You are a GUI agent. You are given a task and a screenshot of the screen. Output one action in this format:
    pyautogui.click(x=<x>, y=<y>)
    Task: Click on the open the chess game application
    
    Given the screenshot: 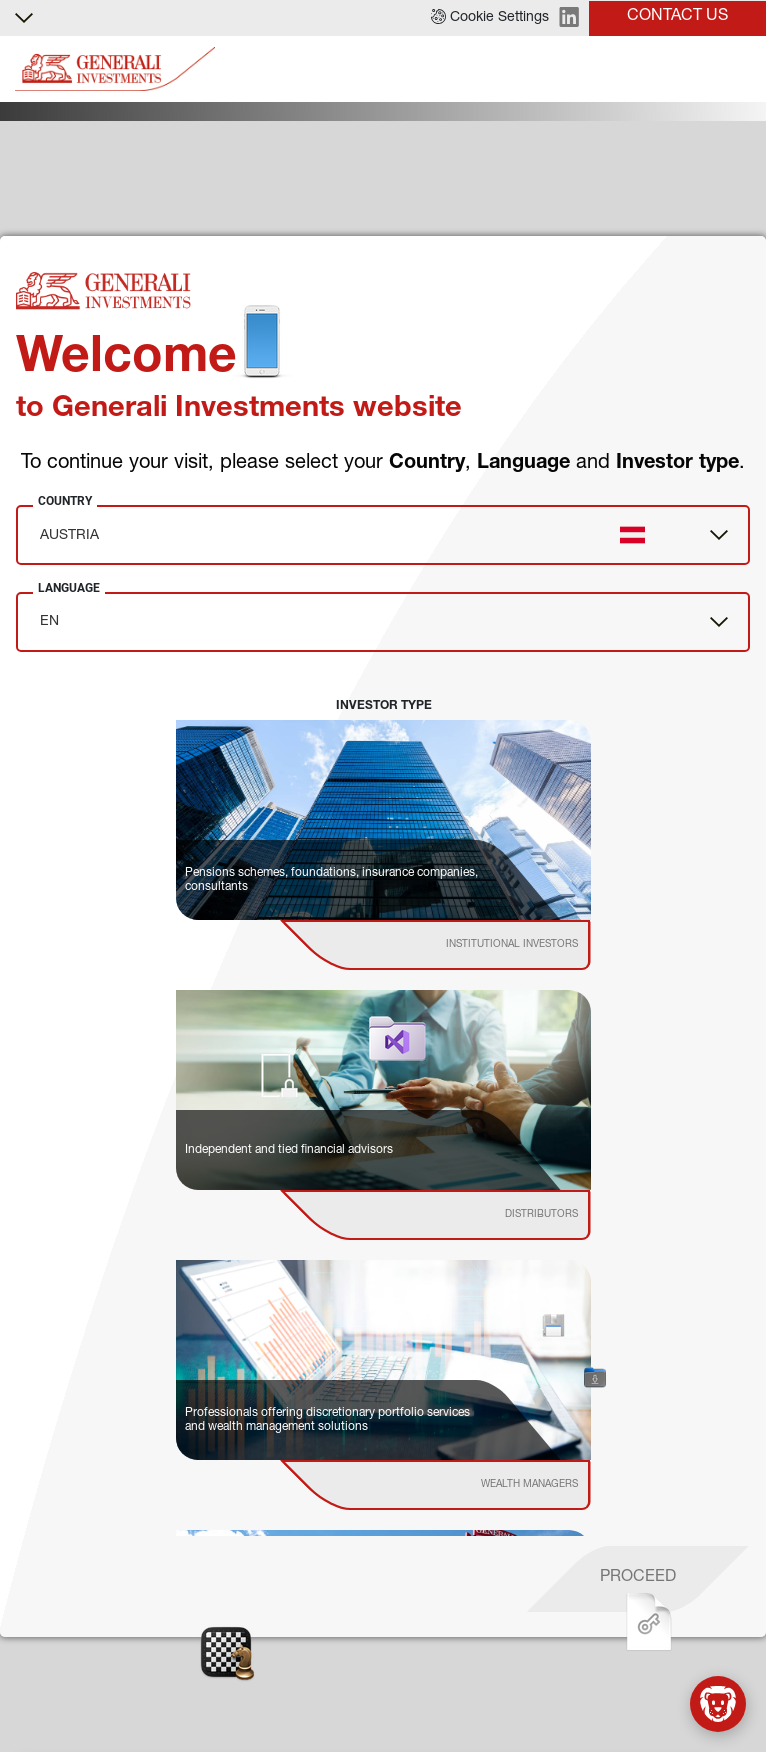 What is the action you would take?
    pyautogui.click(x=226, y=1652)
    